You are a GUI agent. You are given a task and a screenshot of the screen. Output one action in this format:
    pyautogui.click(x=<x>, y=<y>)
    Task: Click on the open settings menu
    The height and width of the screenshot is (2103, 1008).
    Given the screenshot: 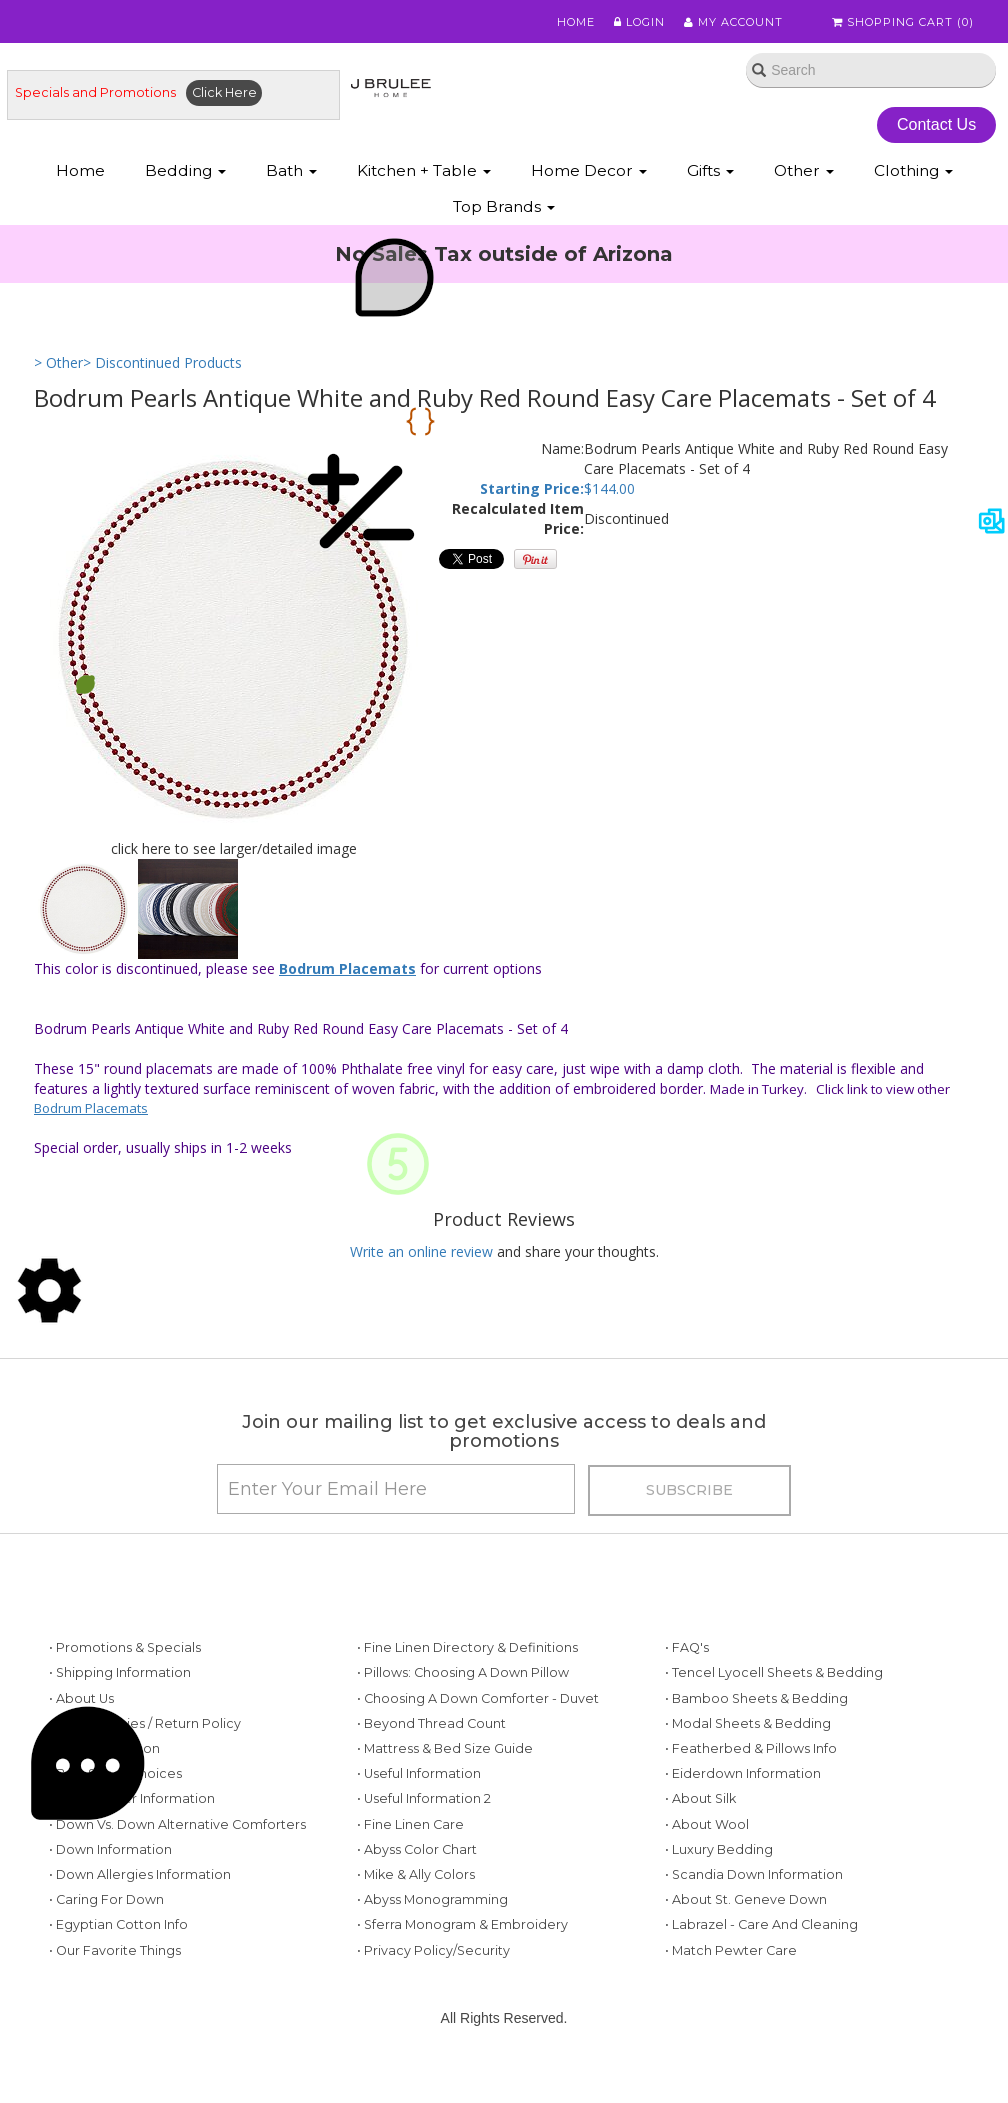 What is the action you would take?
    pyautogui.click(x=49, y=1290)
    